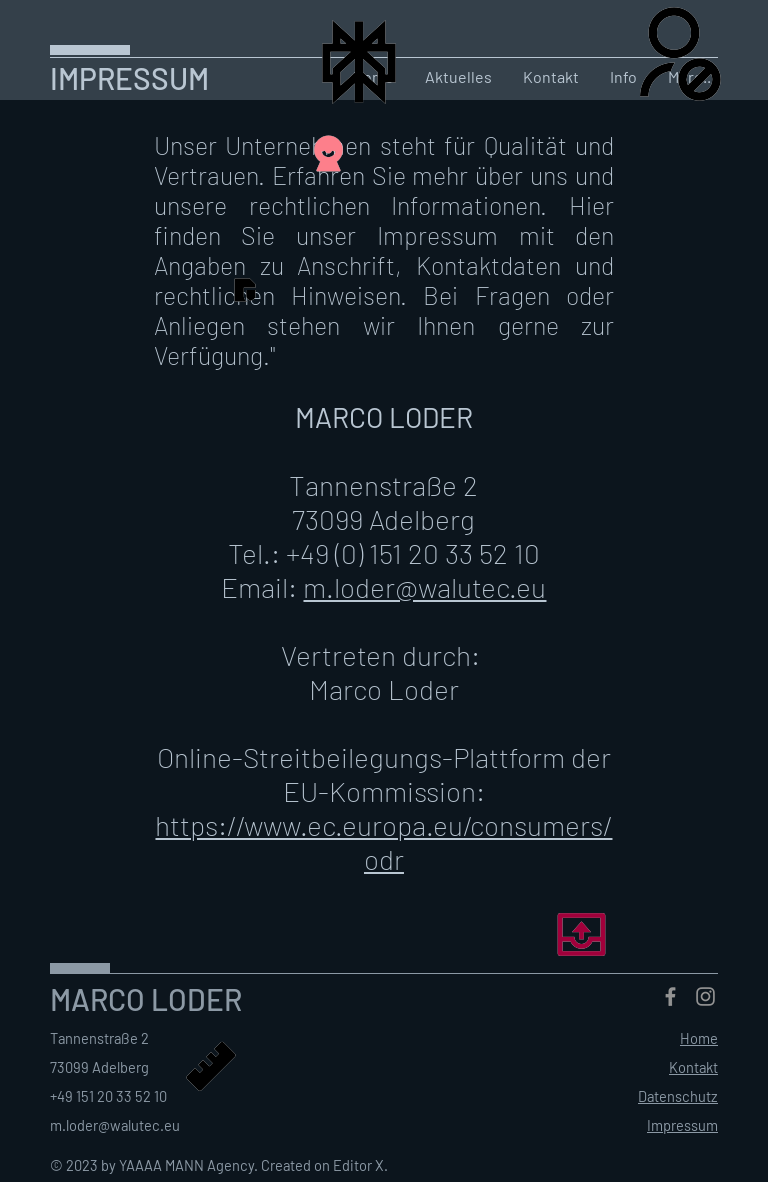 This screenshot has height=1182, width=768. Describe the element at coordinates (328, 153) in the screenshot. I see `view user profile` at that location.